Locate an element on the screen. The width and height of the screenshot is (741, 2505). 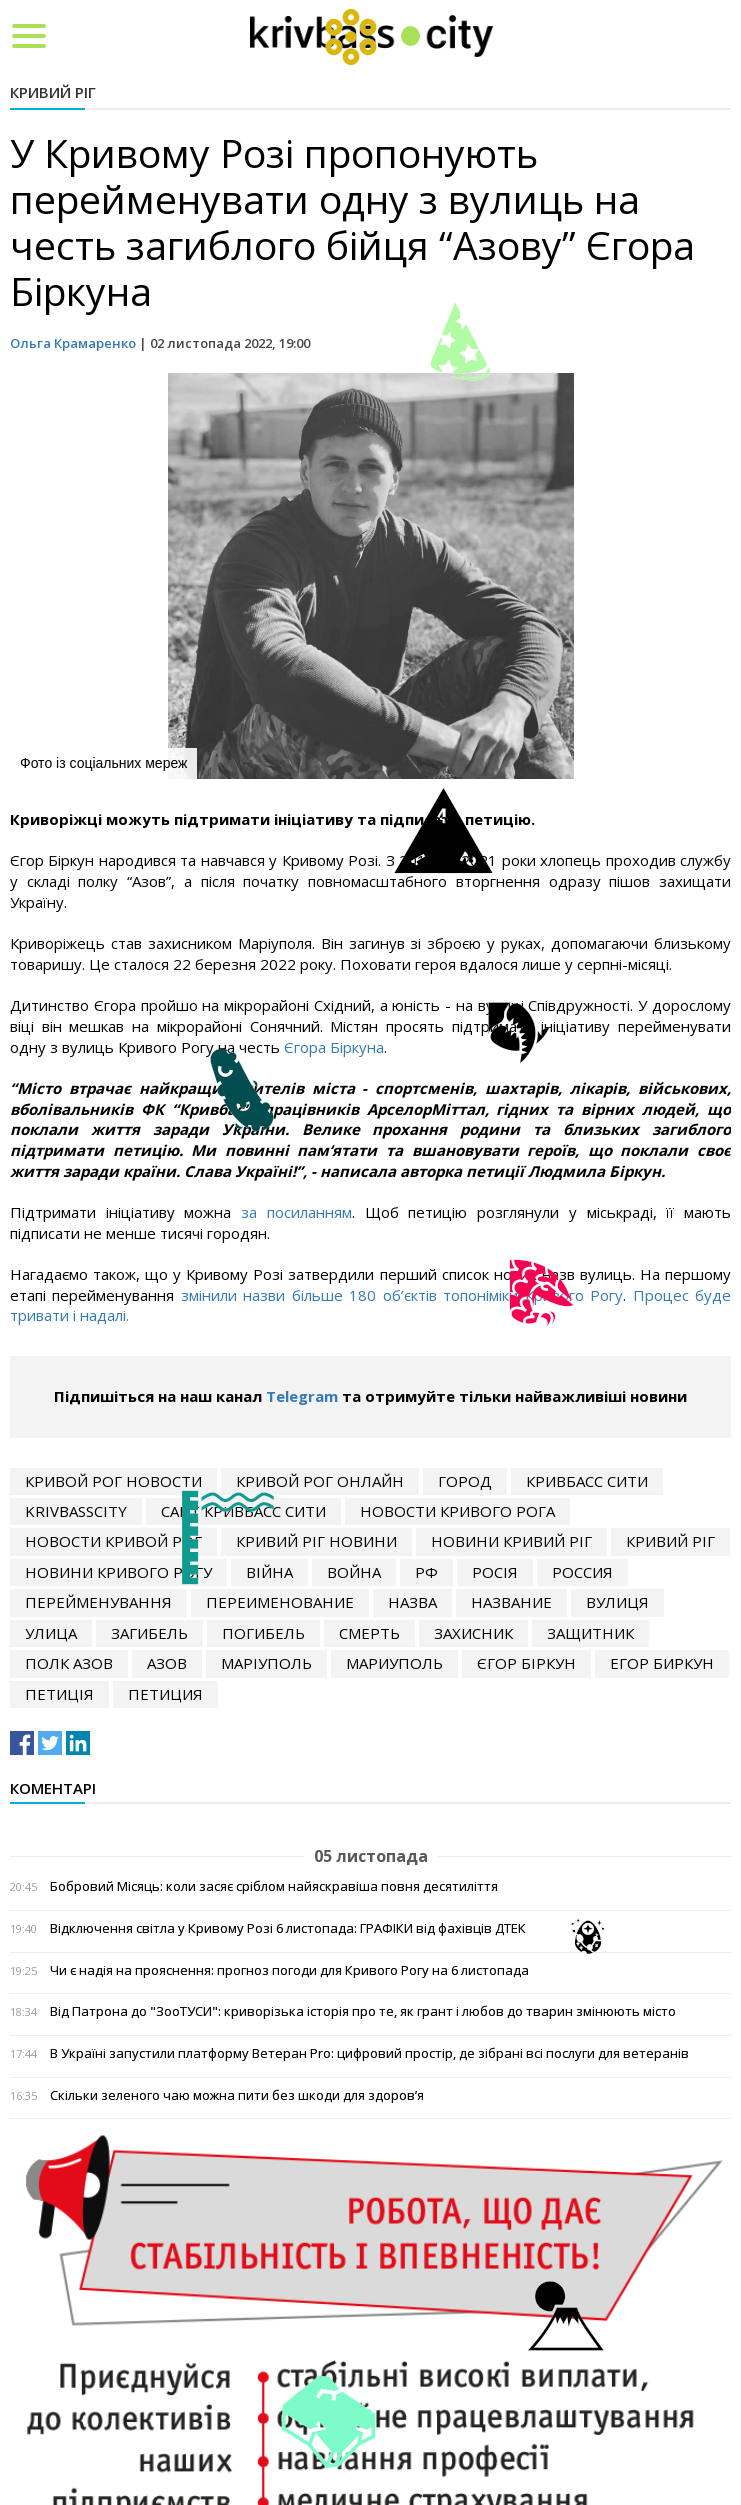
represents Japan or Japanese-related content is located at coordinates (566, 2314).